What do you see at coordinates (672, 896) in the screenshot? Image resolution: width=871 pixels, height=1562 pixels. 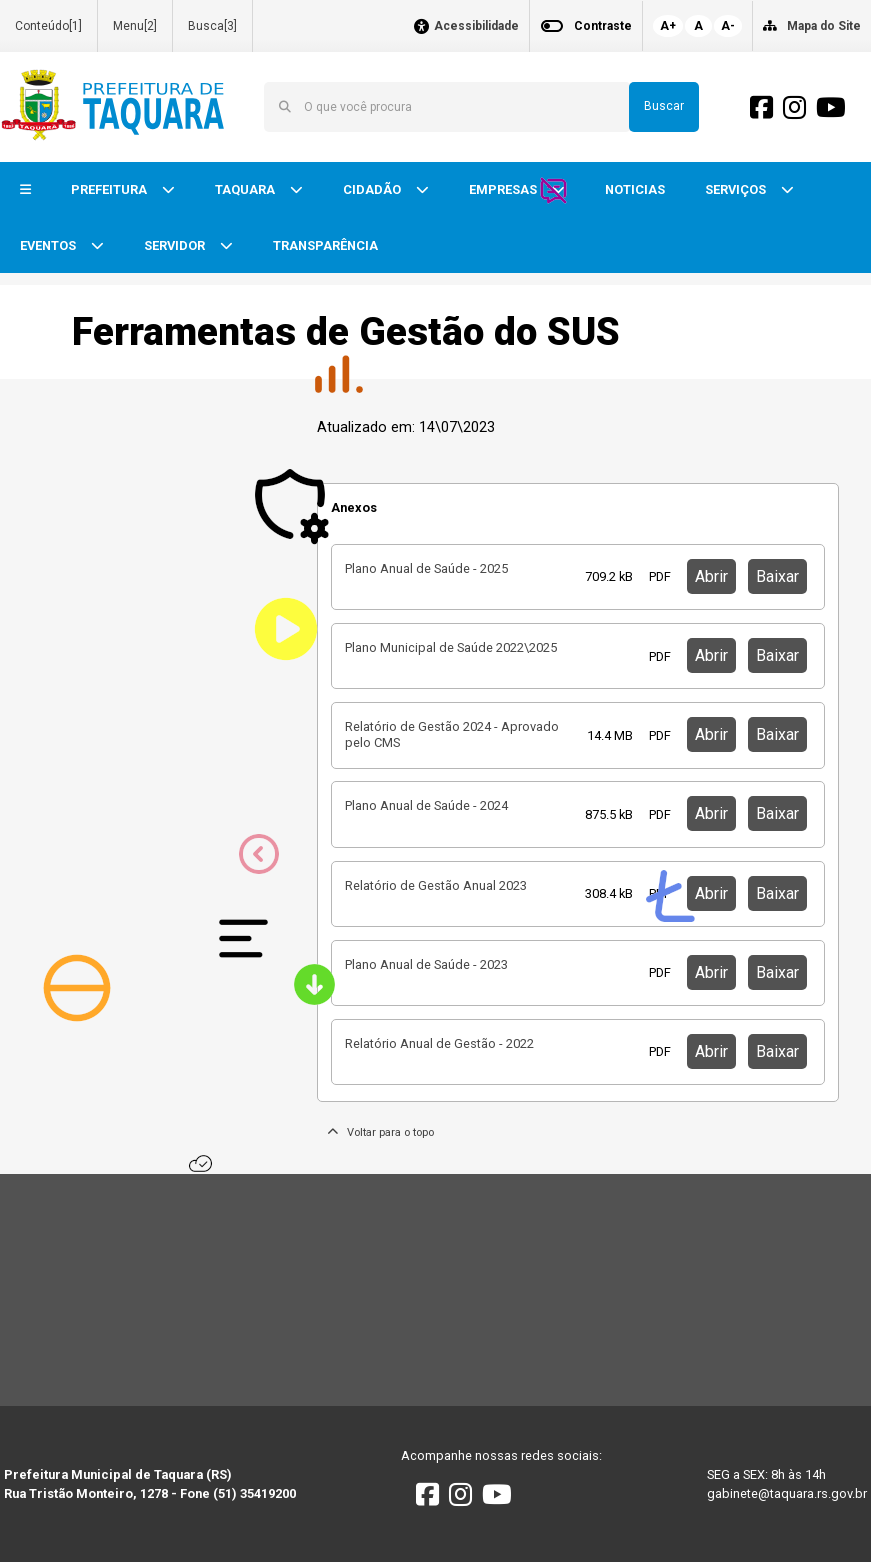 I see `view litecoin balance or wallet` at bounding box center [672, 896].